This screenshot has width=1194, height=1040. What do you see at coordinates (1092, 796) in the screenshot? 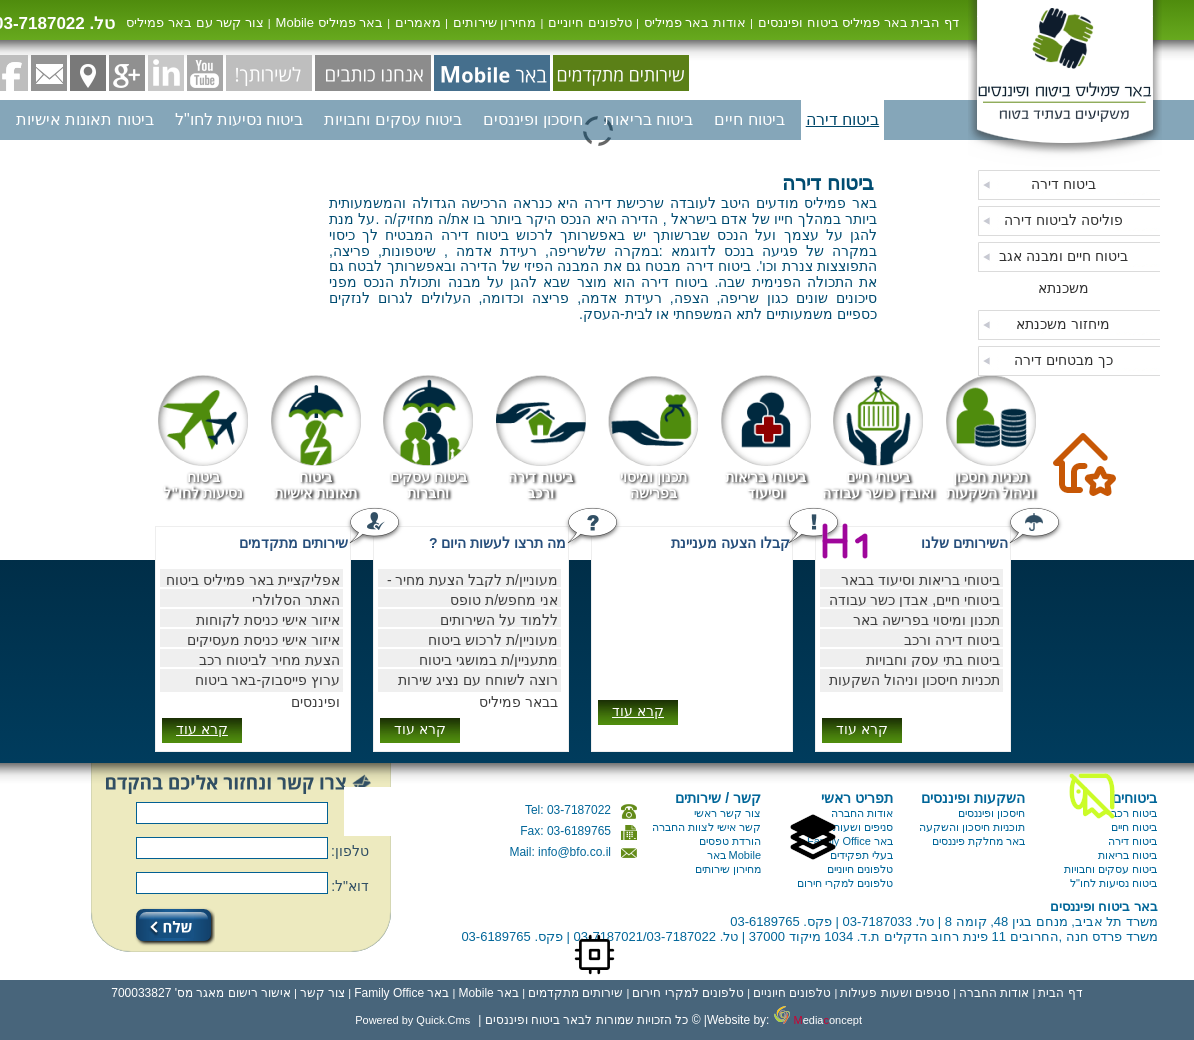
I see `indicates toilet paper is out of stock` at bounding box center [1092, 796].